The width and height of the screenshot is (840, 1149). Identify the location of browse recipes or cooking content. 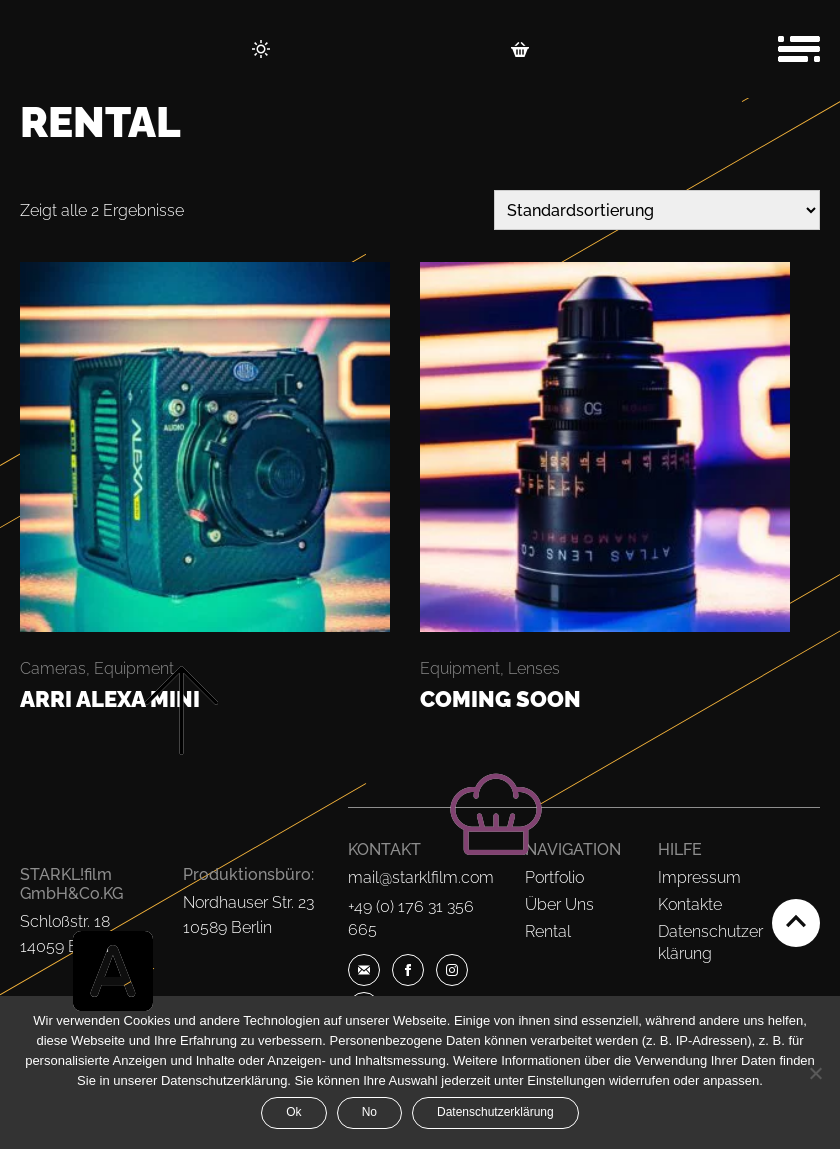
(496, 816).